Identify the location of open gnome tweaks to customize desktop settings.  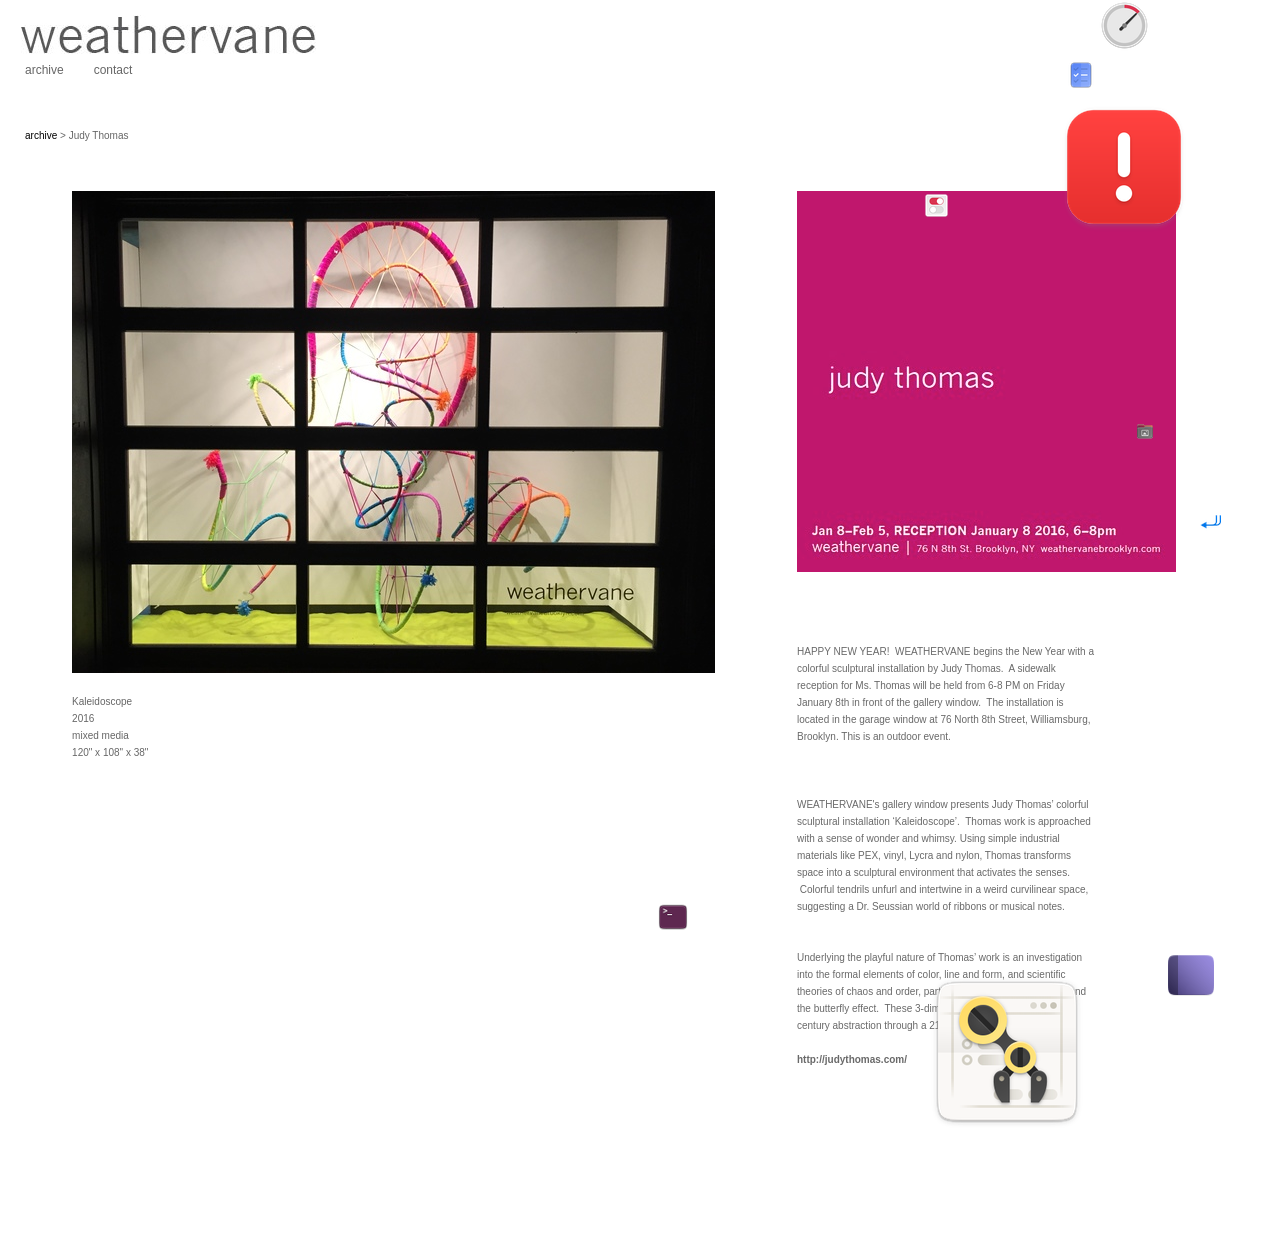
(936, 205).